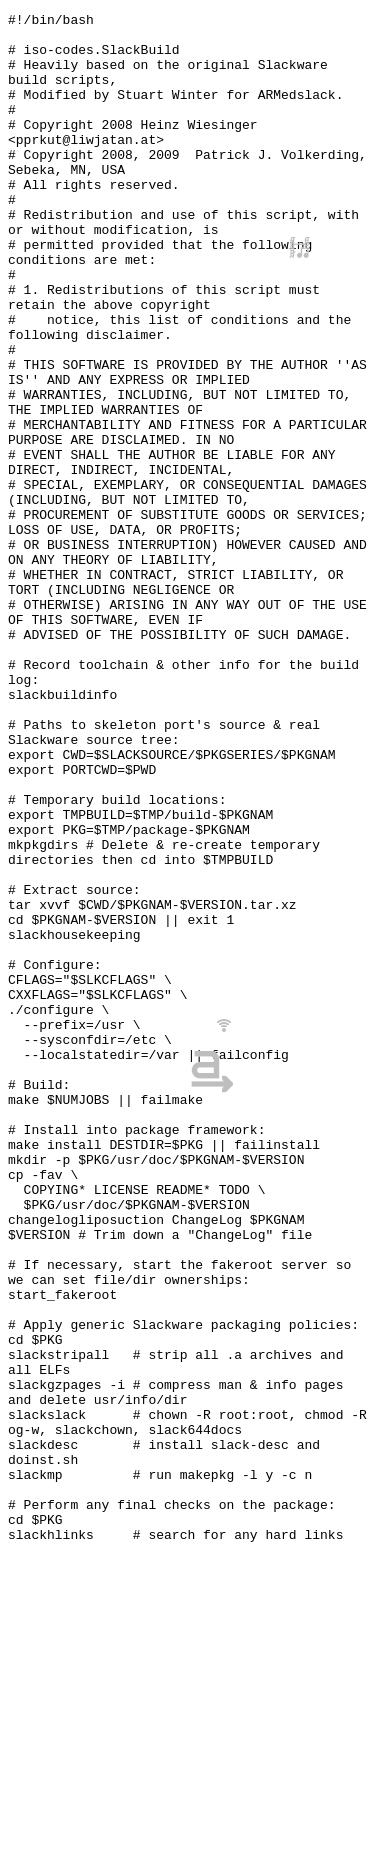 The image size is (375, 1862). Describe the element at coordinates (299, 247) in the screenshot. I see `access multimedia applications` at that location.